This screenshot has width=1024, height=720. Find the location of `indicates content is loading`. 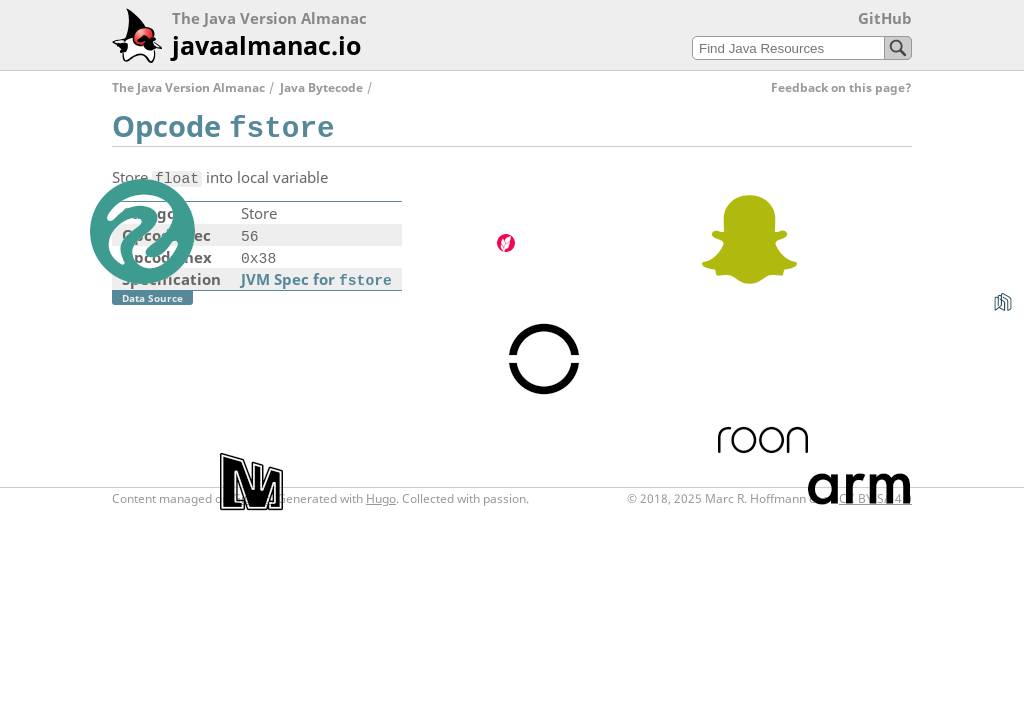

indicates content is loading is located at coordinates (544, 359).